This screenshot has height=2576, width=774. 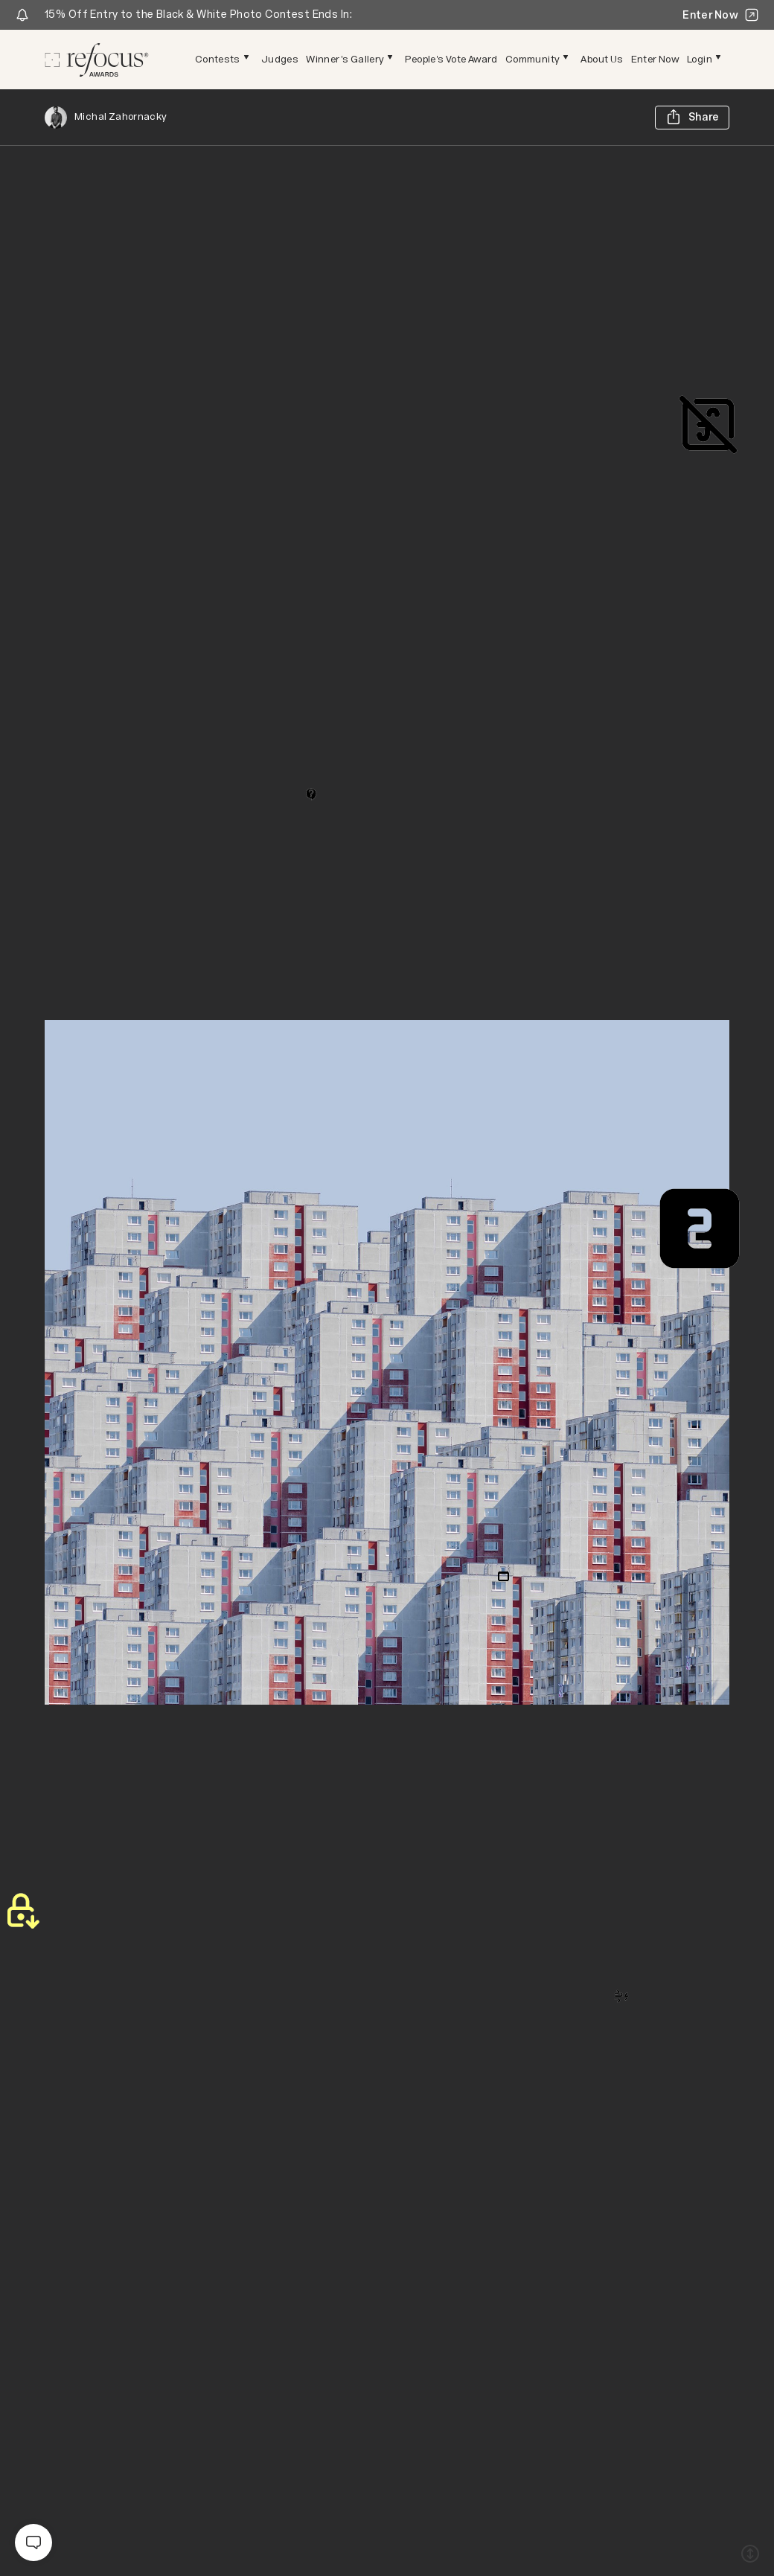 I want to click on select option 2 in a numbered list, so click(x=700, y=1228).